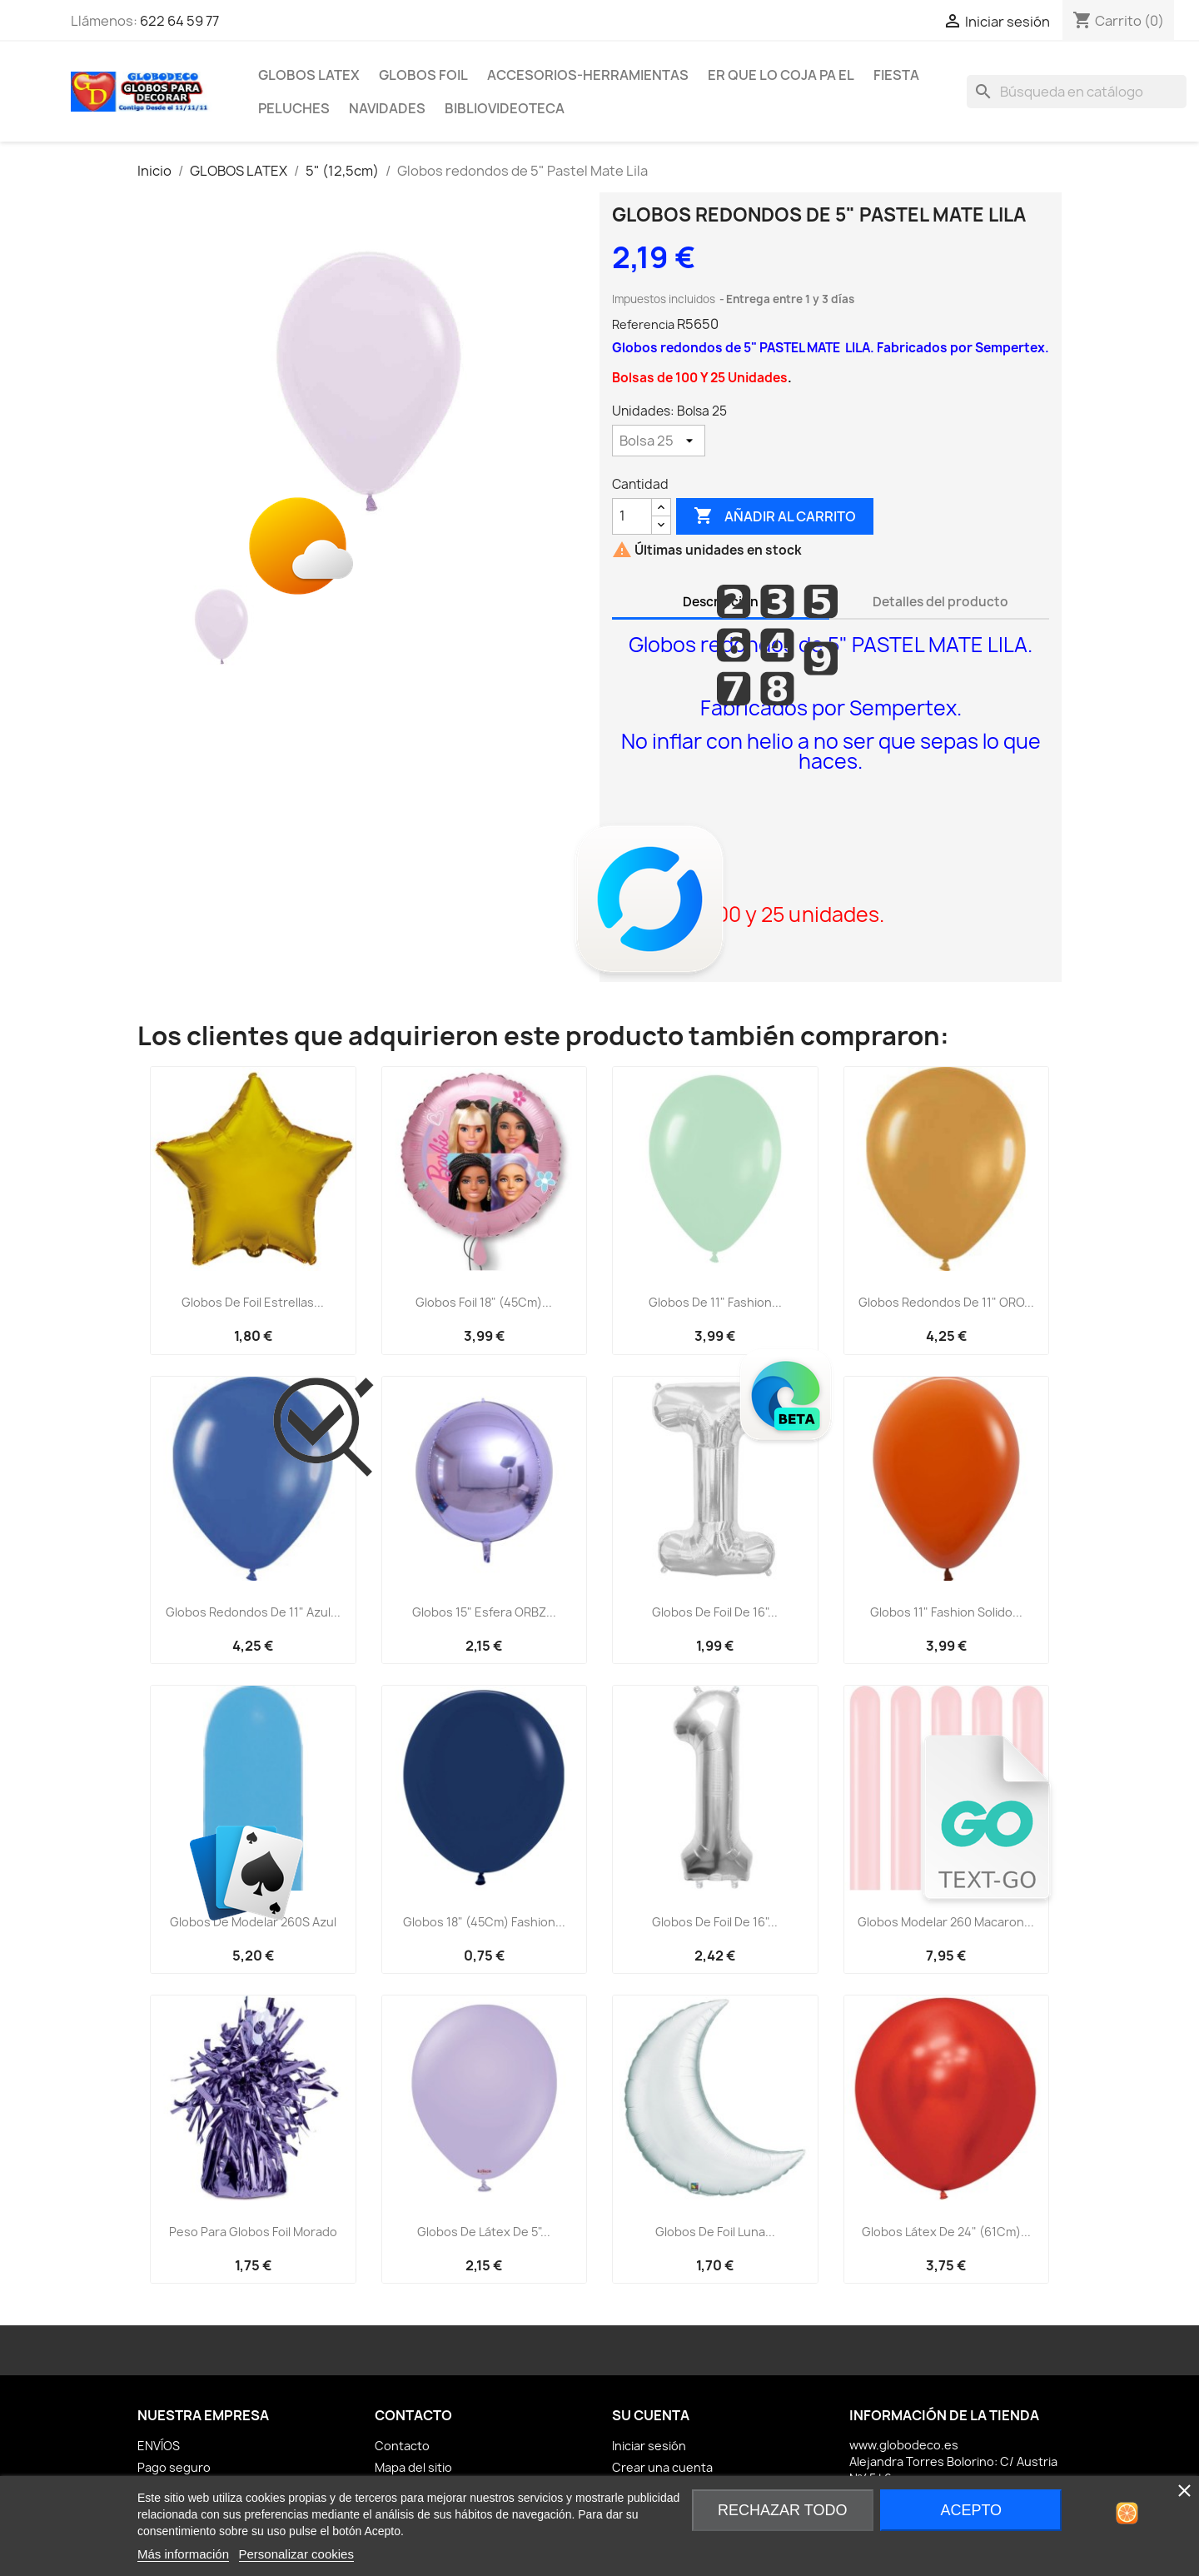 The height and width of the screenshot is (2576, 1199). I want to click on a go programming language source file, so click(987, 1820).